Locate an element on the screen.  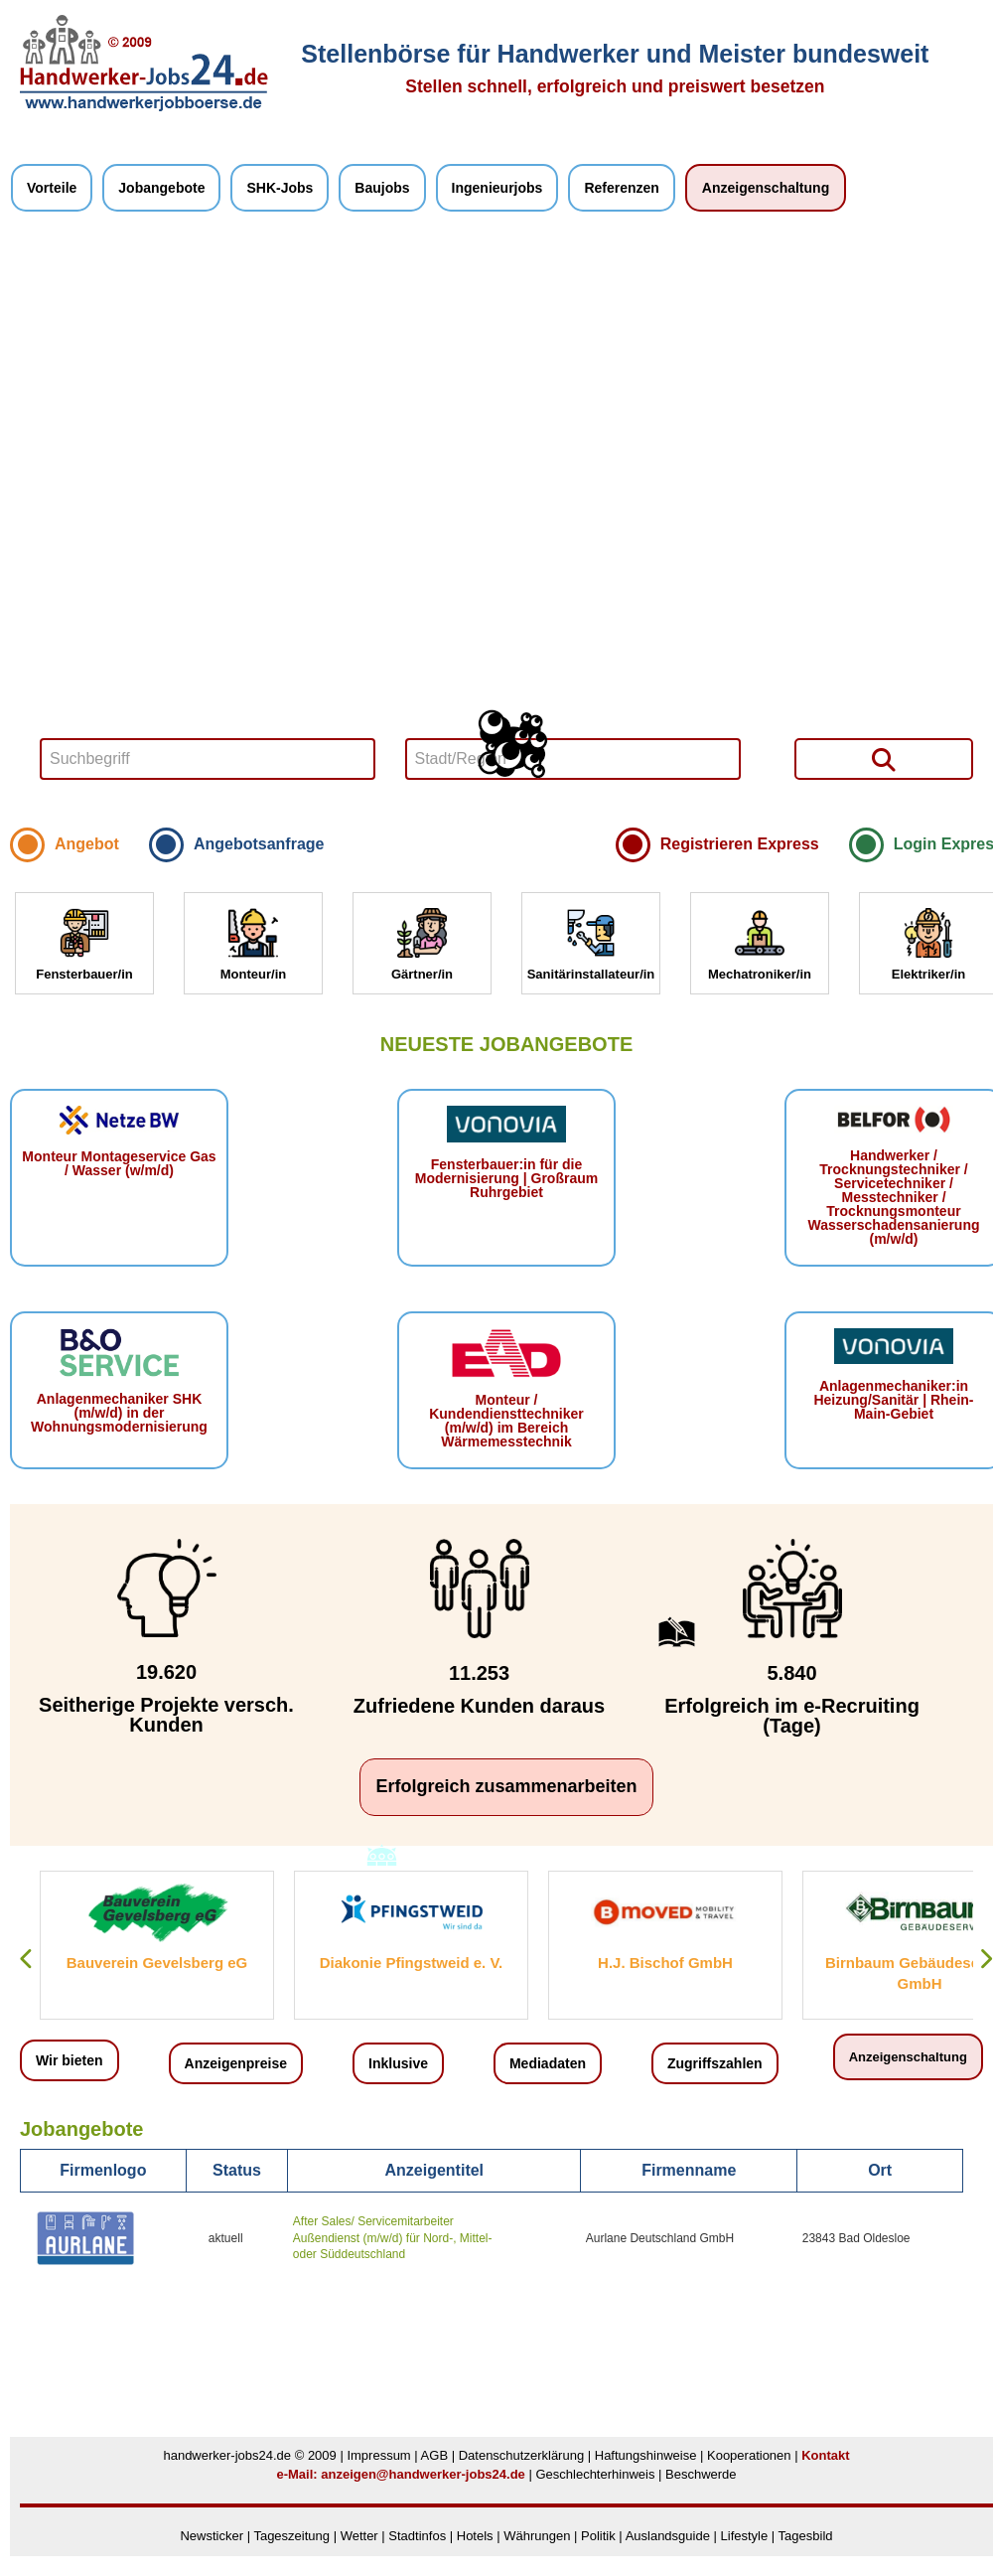
add a new entry to the archive is located at coordinates (676, 1633).